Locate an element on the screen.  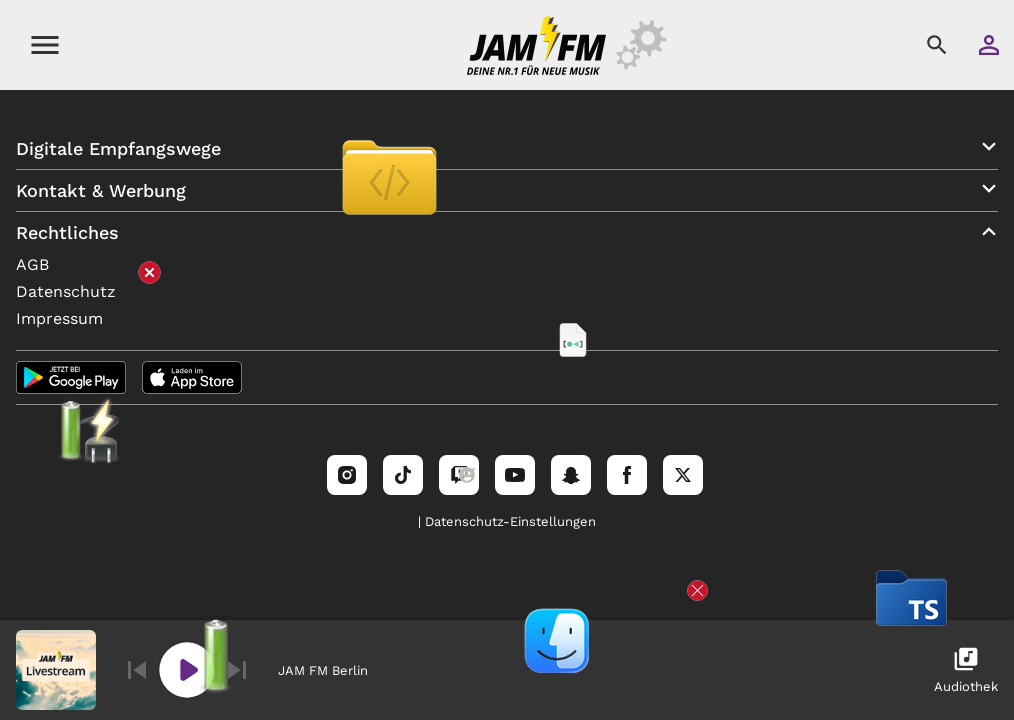
access system settings or preferences is located at coordinates (640, 46).